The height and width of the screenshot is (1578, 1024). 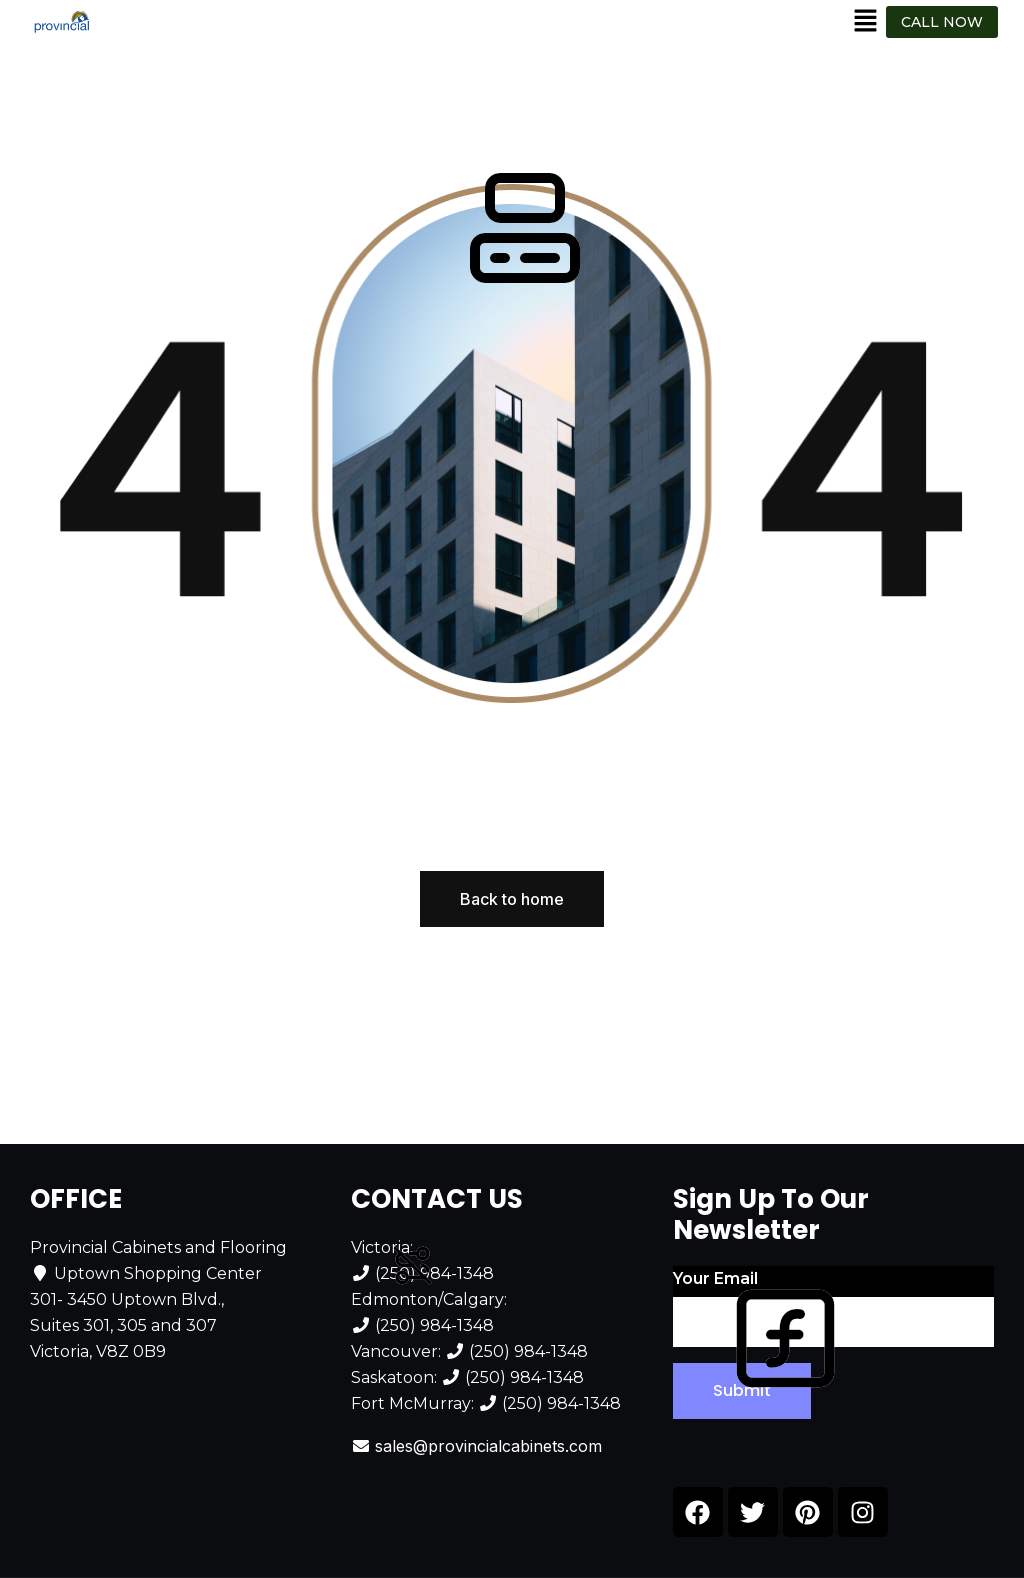 What do you see at coordinates (525, 228) in the screenshot?
I see `access desktop or computer settings` at bounding box center [525, 228].